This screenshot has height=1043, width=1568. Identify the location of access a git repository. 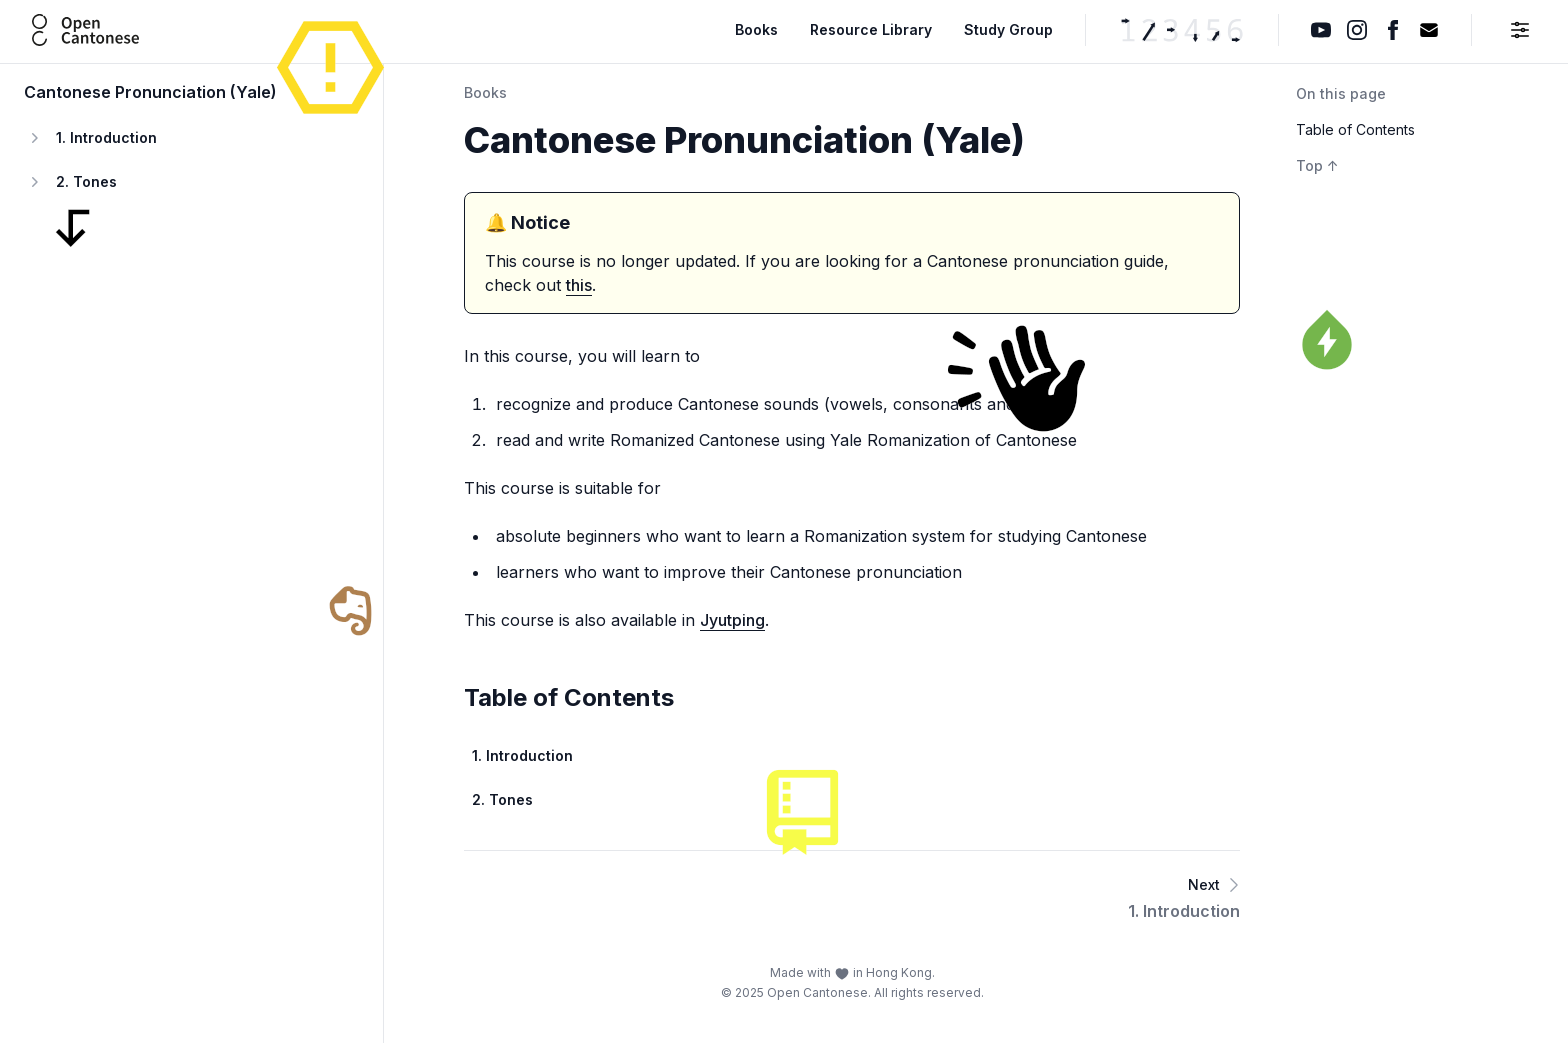
(802, 809).